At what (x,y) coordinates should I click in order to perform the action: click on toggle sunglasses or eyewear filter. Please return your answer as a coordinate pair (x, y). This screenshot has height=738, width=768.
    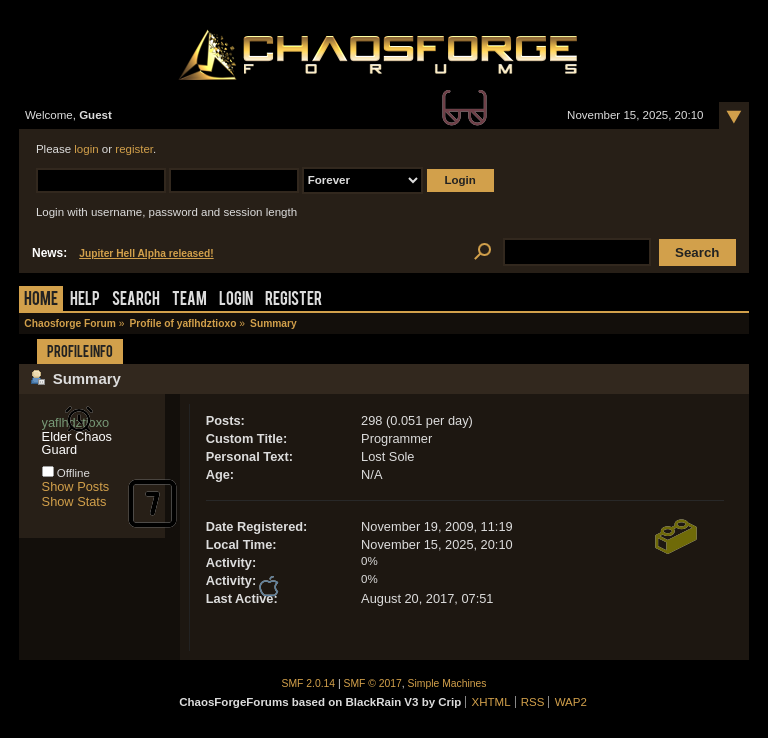
    Looking at the image, I should click on (464, 108).